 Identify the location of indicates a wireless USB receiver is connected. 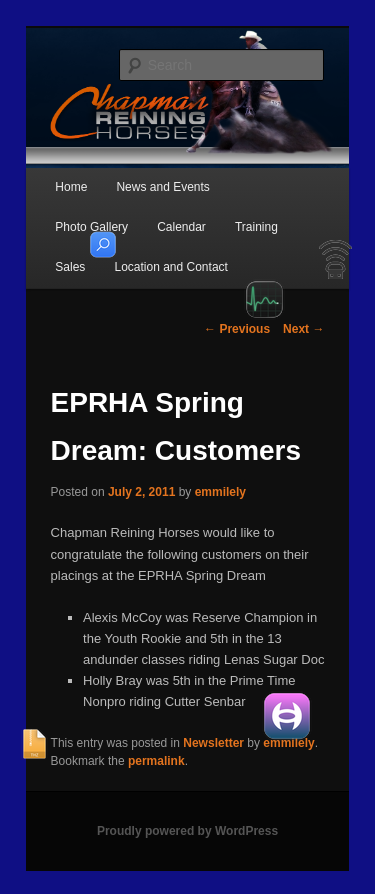
(335, 259).